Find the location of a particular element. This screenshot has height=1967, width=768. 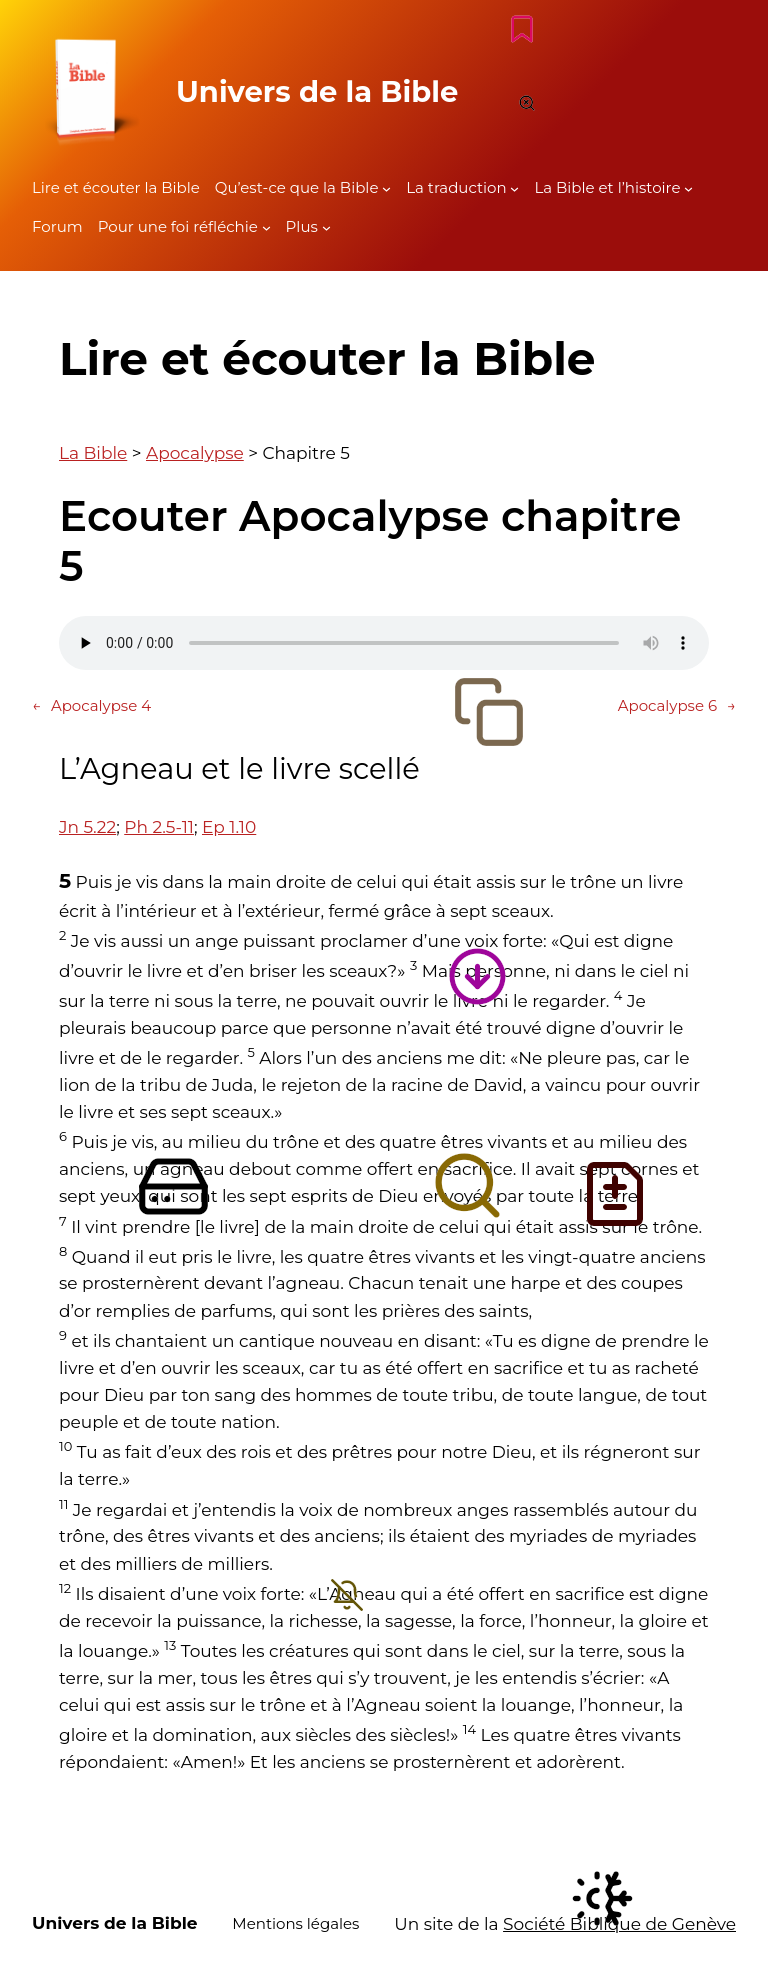

view file differences or changes is located at coordinates (615, 1194).